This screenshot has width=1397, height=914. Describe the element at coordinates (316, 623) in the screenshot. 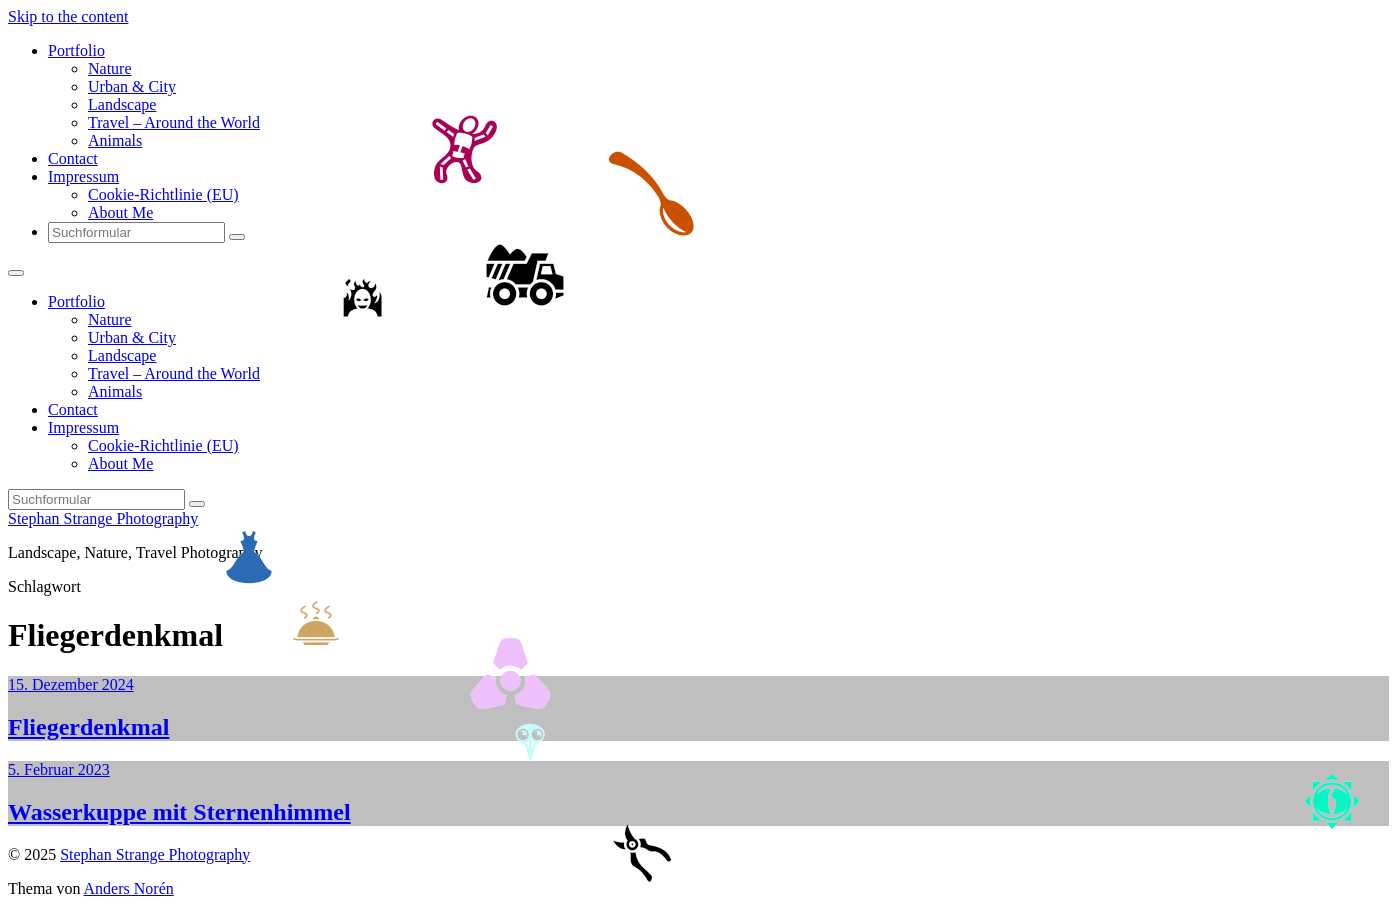

I see `view nearby restaurants or dining options` at that location.